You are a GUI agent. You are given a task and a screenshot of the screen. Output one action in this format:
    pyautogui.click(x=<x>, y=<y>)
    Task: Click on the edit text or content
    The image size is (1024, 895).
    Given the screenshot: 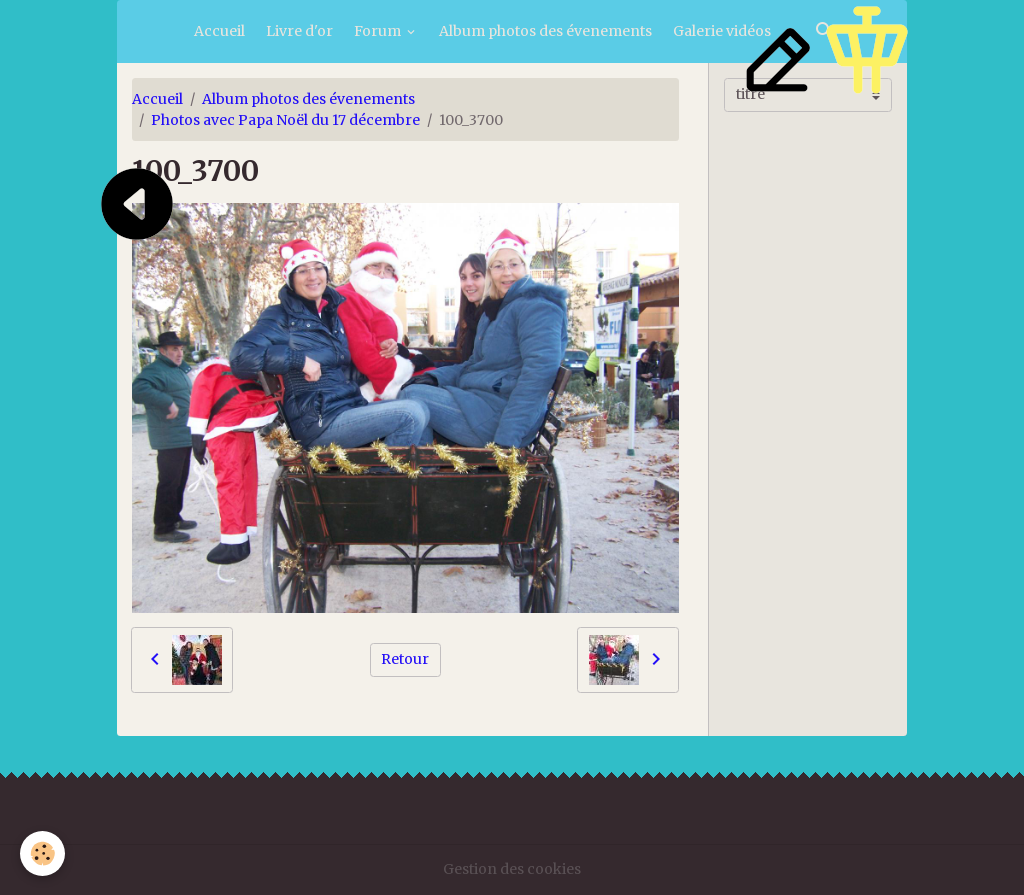 What is the action you would take?
    pyautogui.click(x=777, y=61)
    